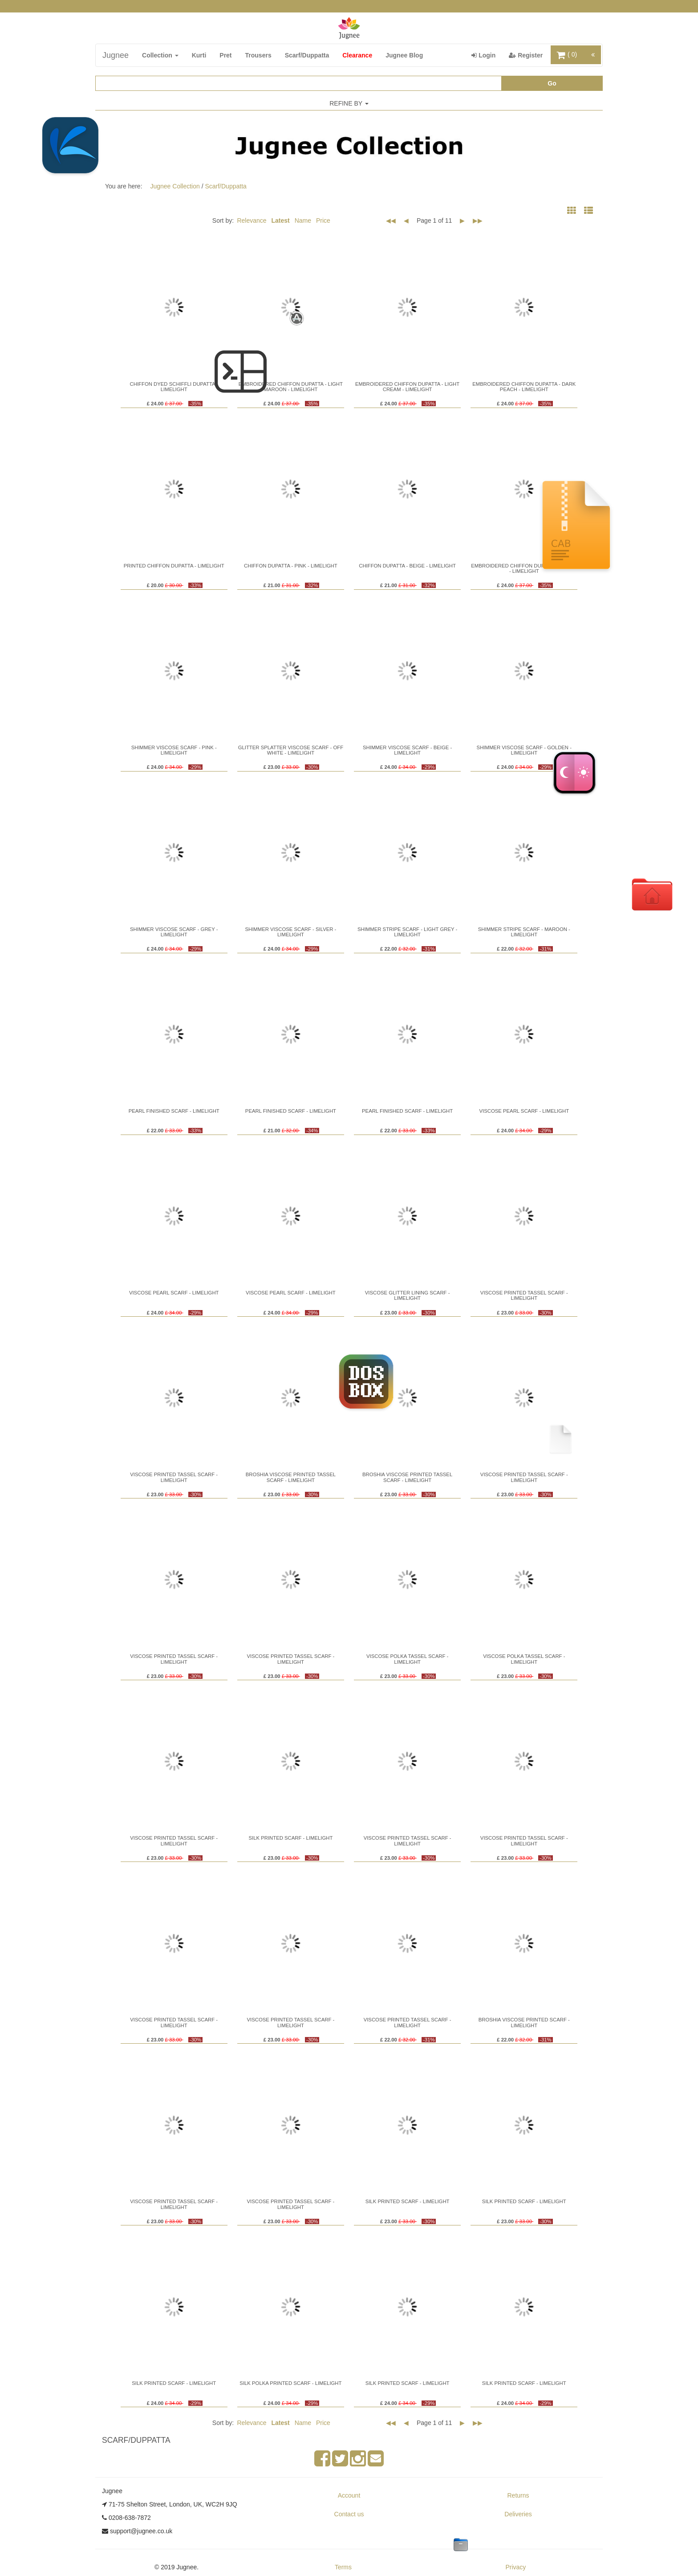 This screenshot has width=698, height=2576. What do you see at coordinates (366, 1381) in the screenshot?
I see `launch DOSBox Staging emulator` at bounding box center [366, 1381].